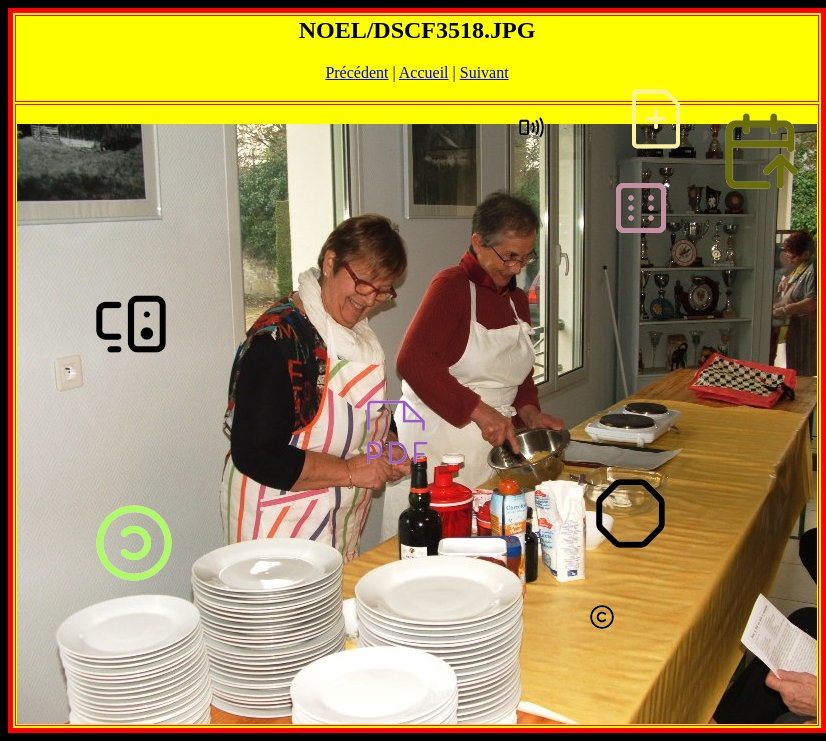  What do you see at coordinates (630, 513) in the screenshot?
I see `indicates a stop or warning state` at bounding box center [630, 513].